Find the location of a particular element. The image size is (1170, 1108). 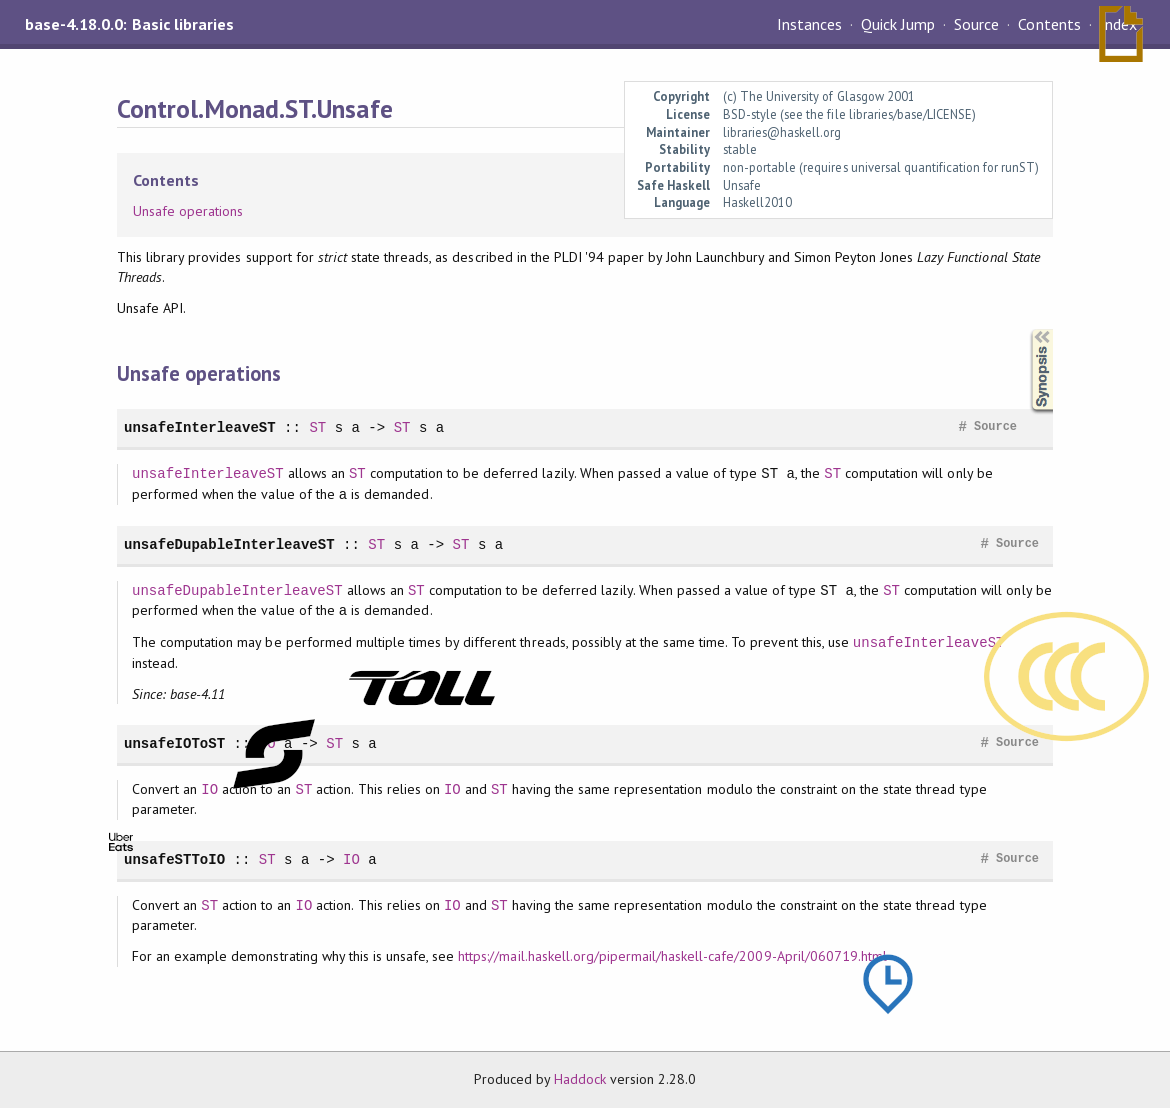

speedypage logo is located at coordinates (274, 754).